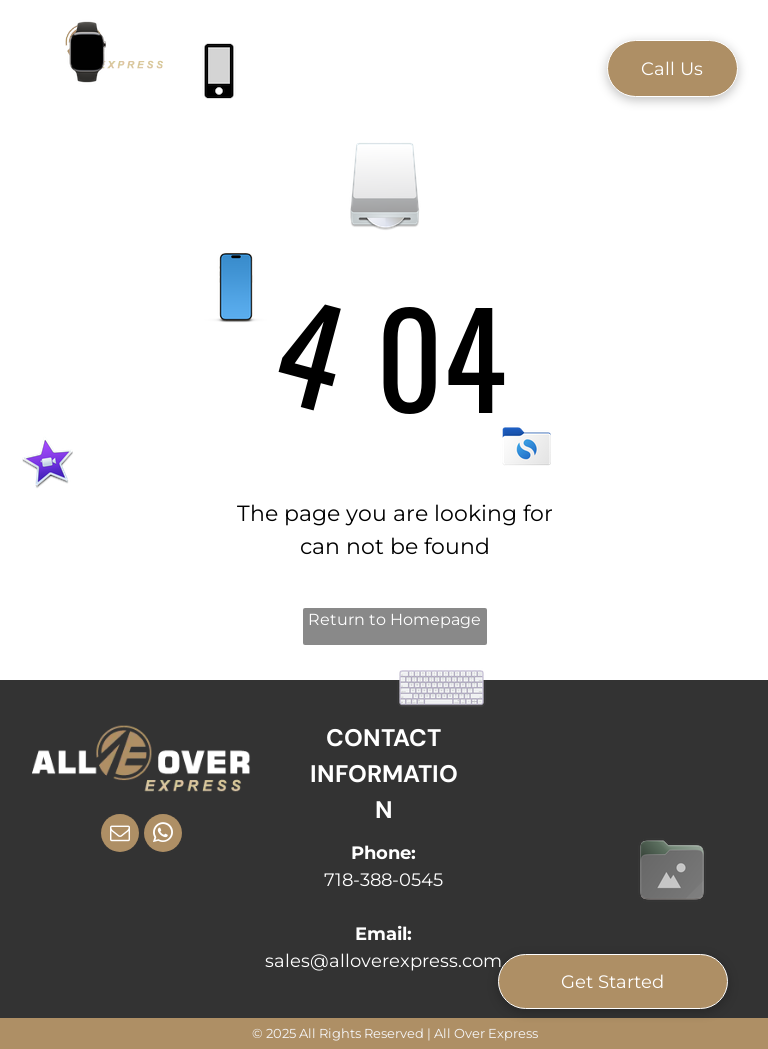 This screenshot has width=768, height=1049. I want to click on iPhone 15 Pro device icon, so click(236, 288).